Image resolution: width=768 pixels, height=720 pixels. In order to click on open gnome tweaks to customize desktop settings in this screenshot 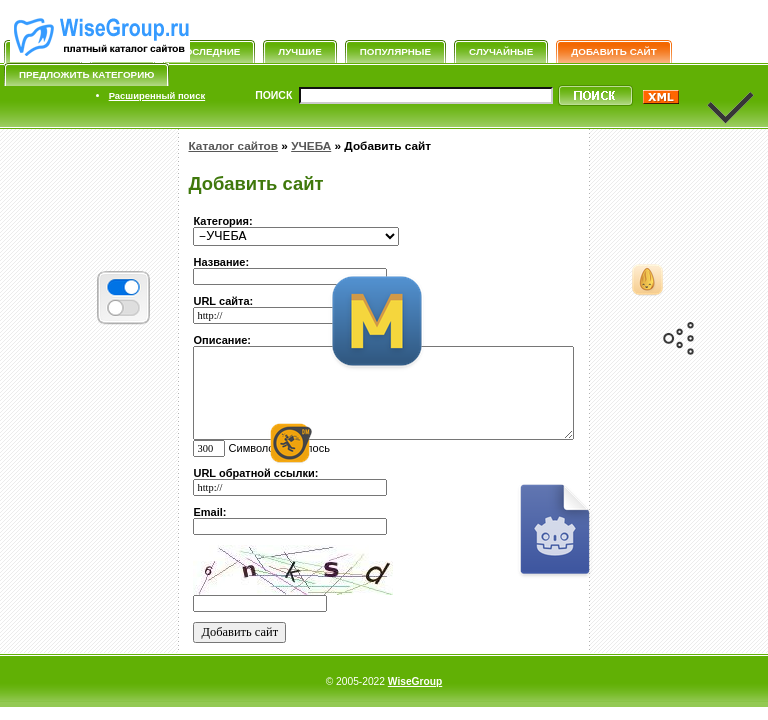, I will do `click(123, 297)`.